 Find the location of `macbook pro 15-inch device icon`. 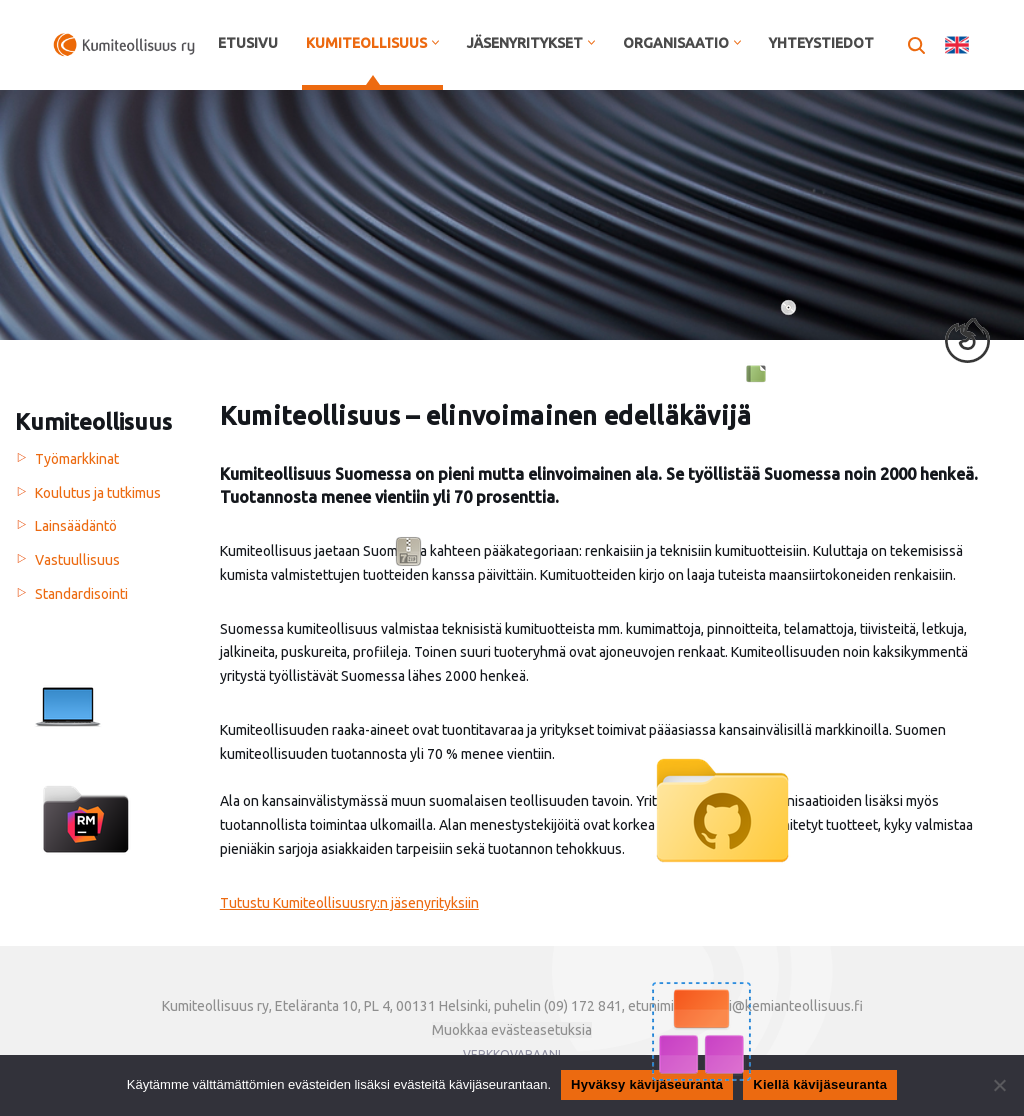

macbook pro 15-inch device icon is located at coordinates (68, 704).